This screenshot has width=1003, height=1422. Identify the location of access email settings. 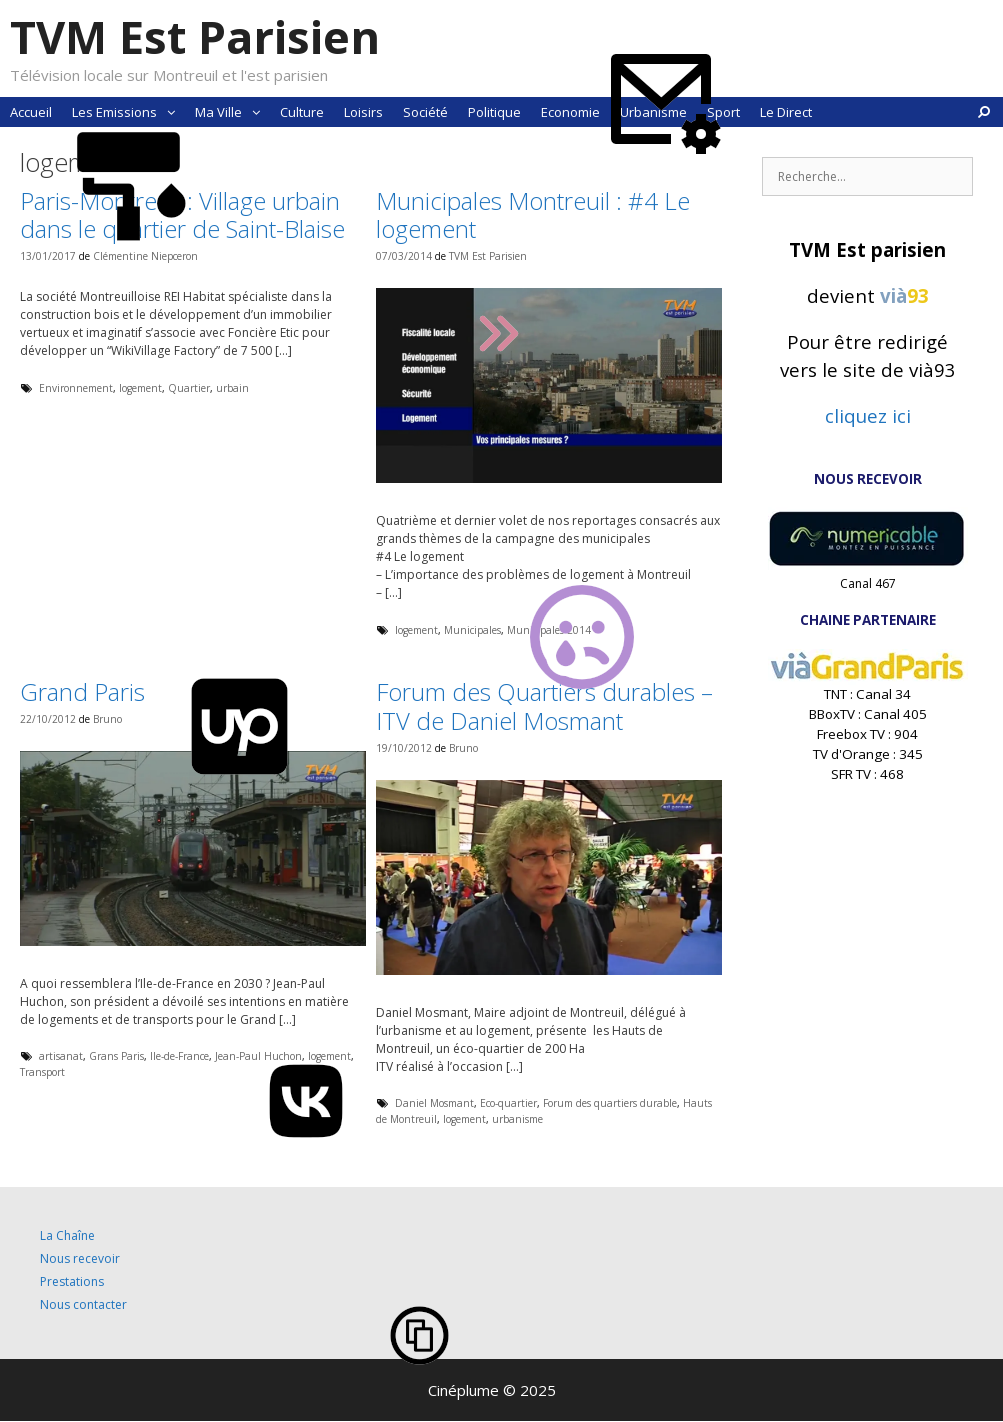
(661, 99).